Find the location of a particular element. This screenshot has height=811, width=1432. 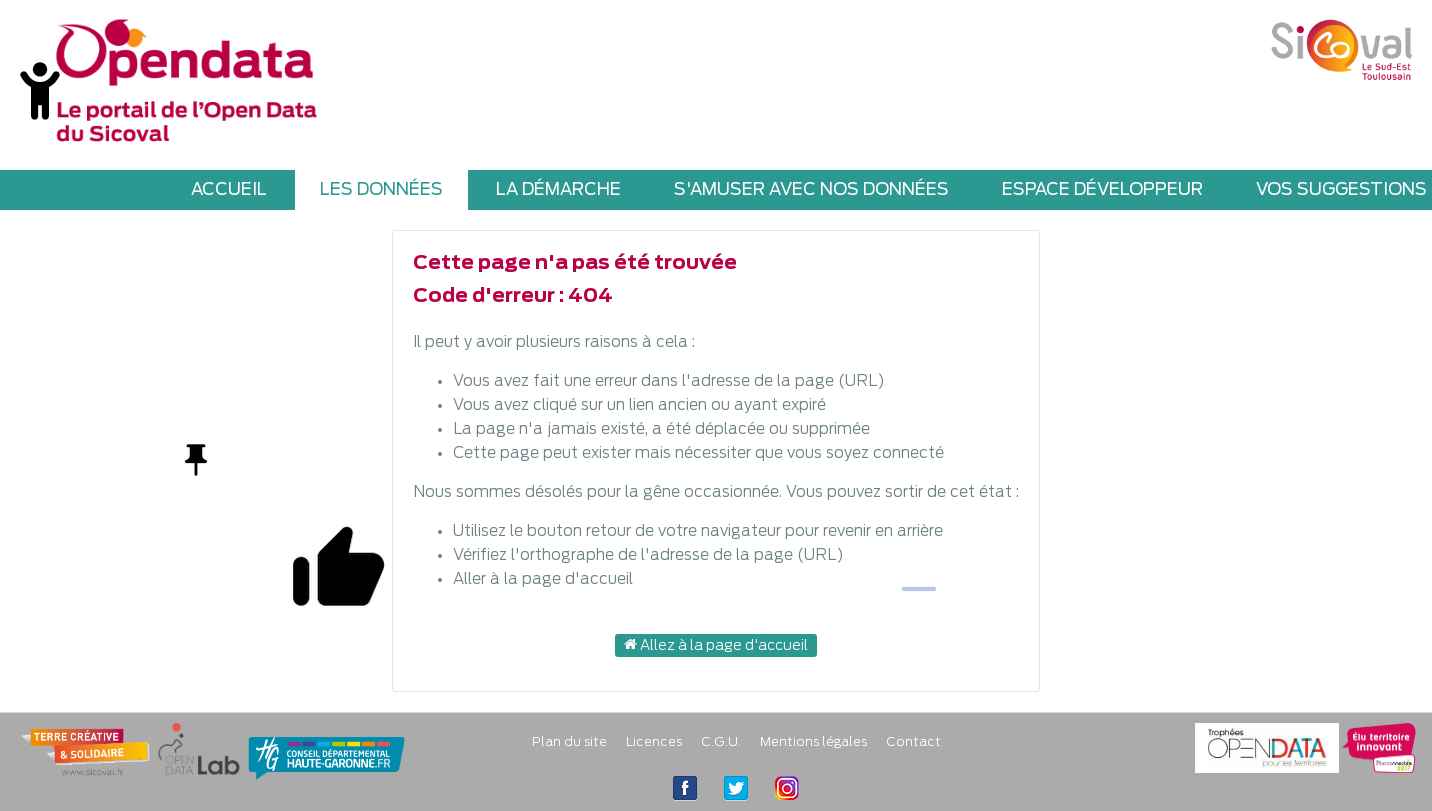

indicates child-friendly content or features is located at coordinates (40, 91).